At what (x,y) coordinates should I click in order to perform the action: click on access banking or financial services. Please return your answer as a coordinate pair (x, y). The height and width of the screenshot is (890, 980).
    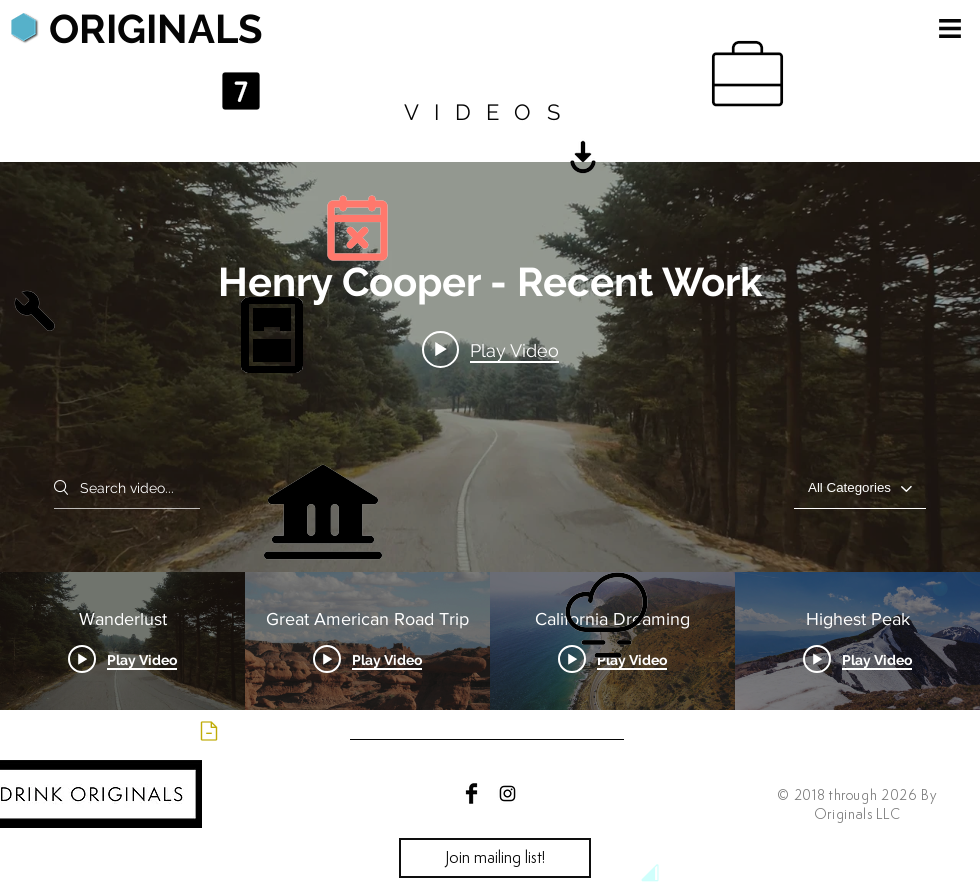
    Looking at the image, I should click on (323, 516).